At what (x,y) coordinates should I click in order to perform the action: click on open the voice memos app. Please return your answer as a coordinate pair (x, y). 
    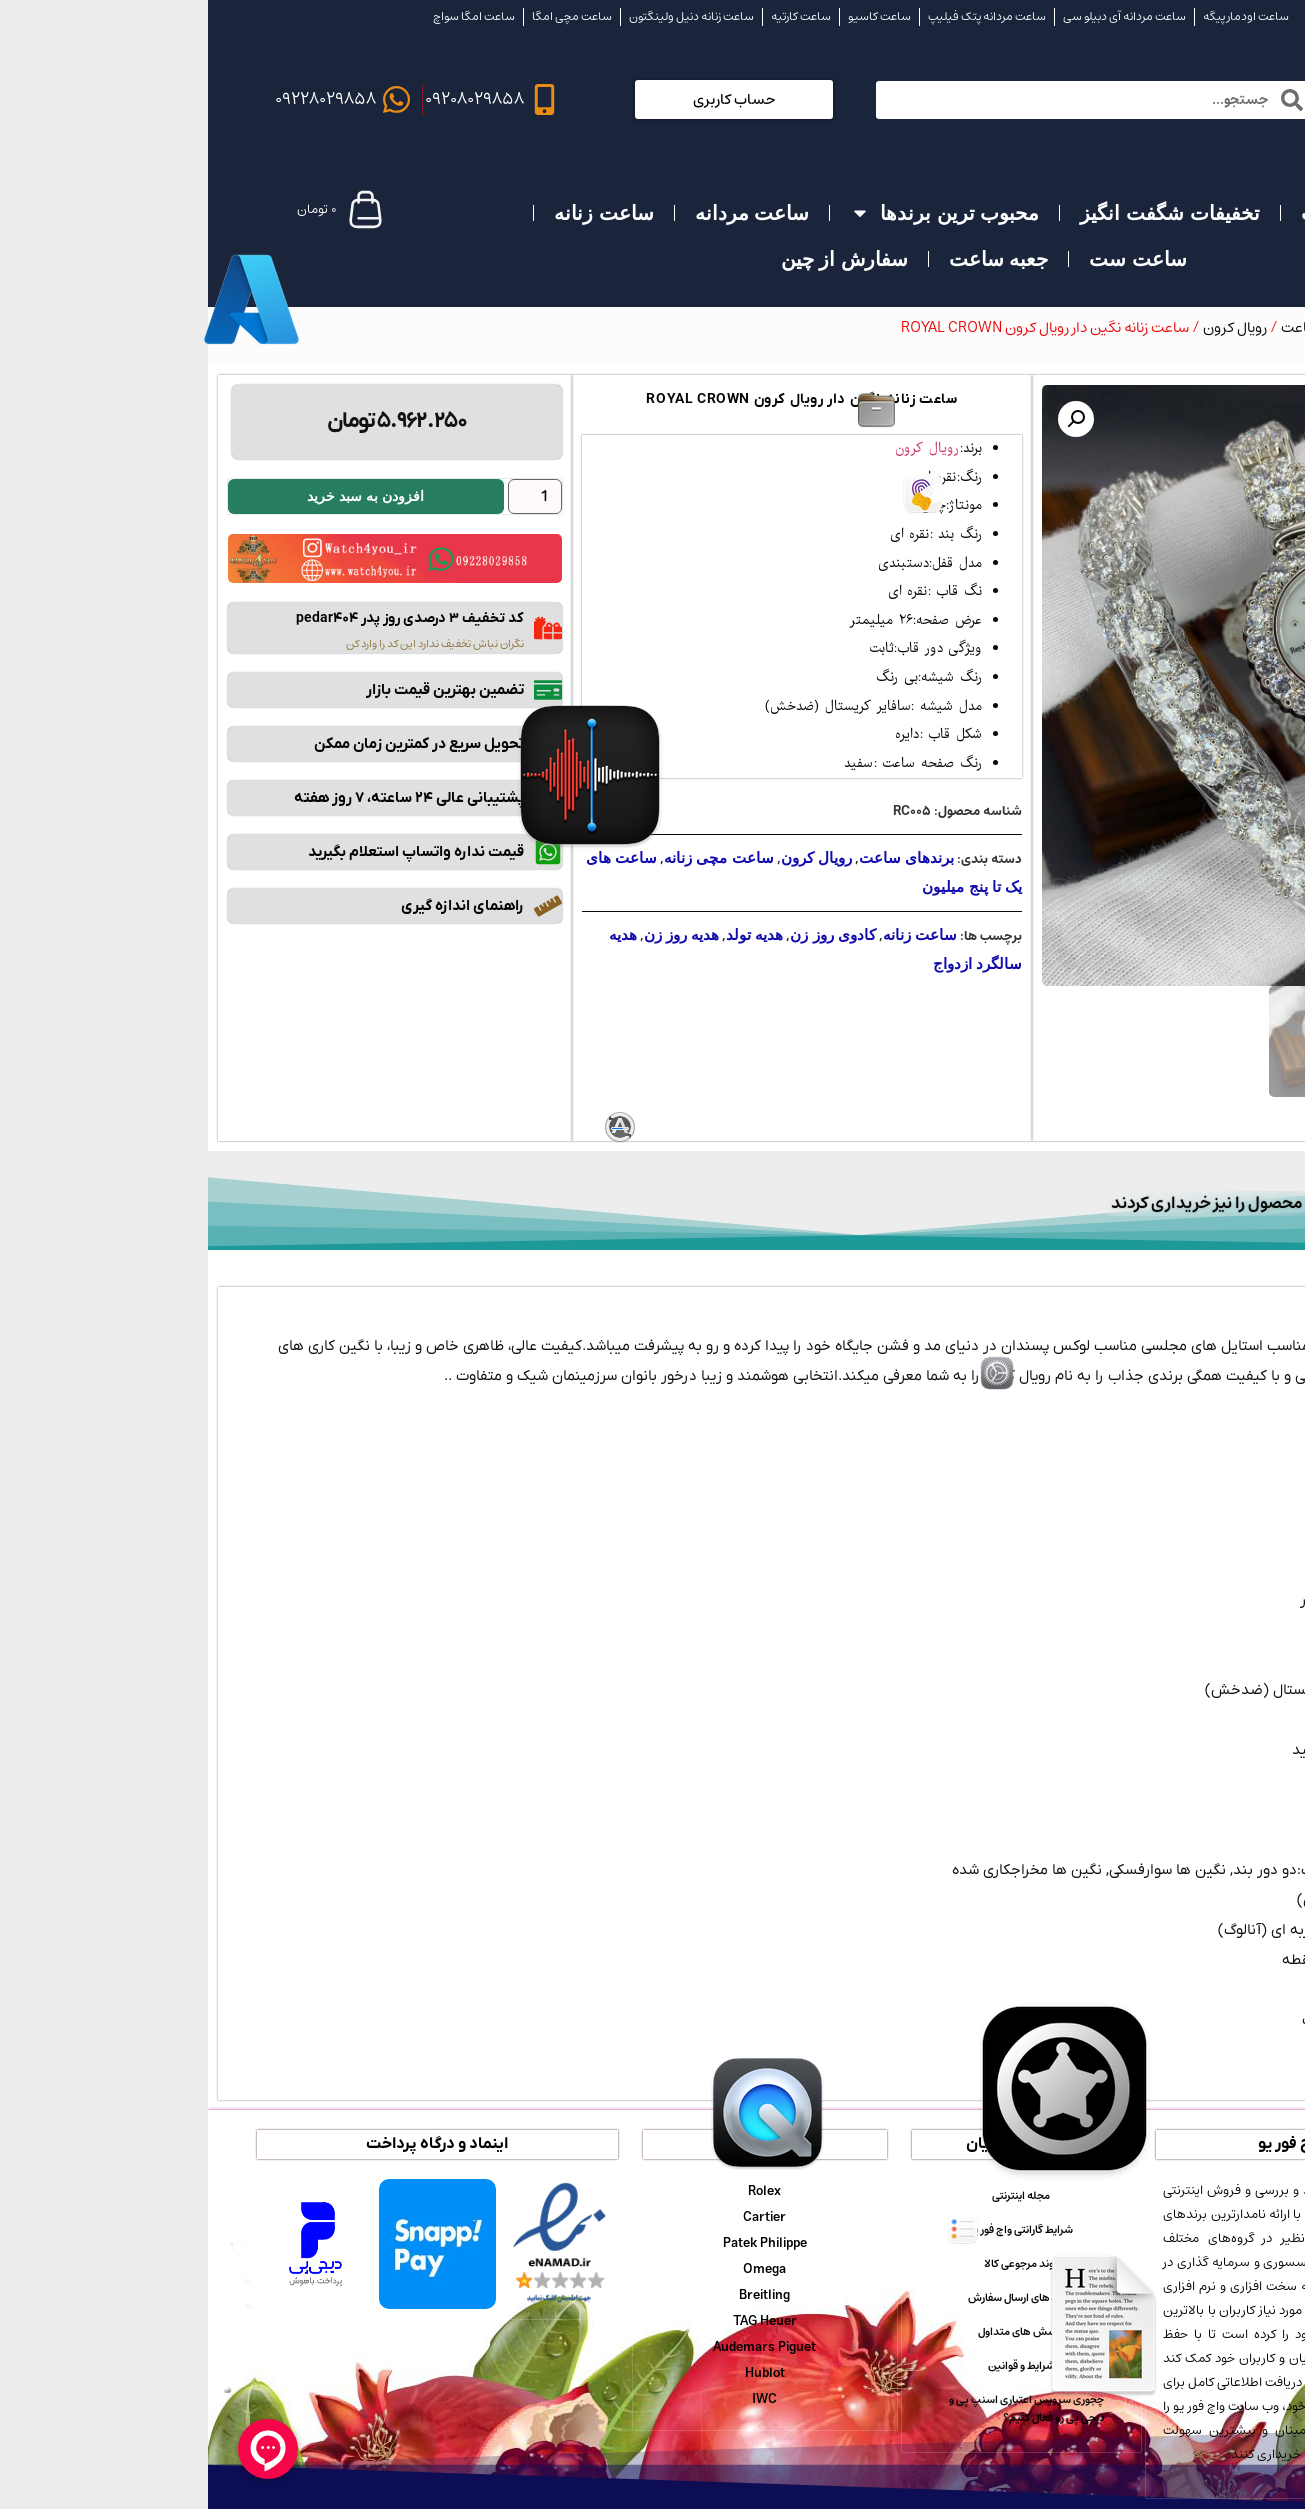
    Looking at the image, I should click on (590, 775).